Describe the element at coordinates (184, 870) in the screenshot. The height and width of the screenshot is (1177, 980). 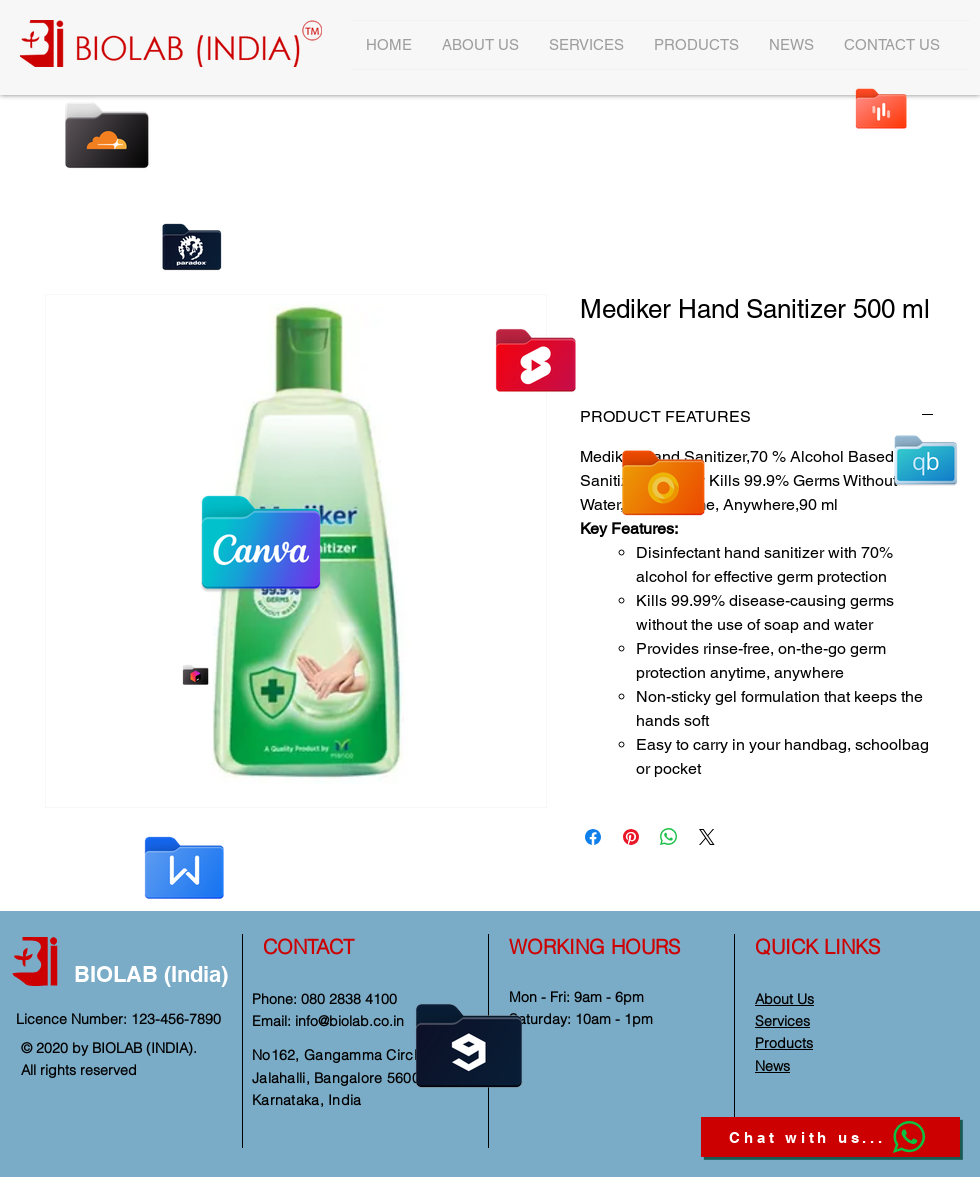
I see `open folder containing wps writer documents` at that location.